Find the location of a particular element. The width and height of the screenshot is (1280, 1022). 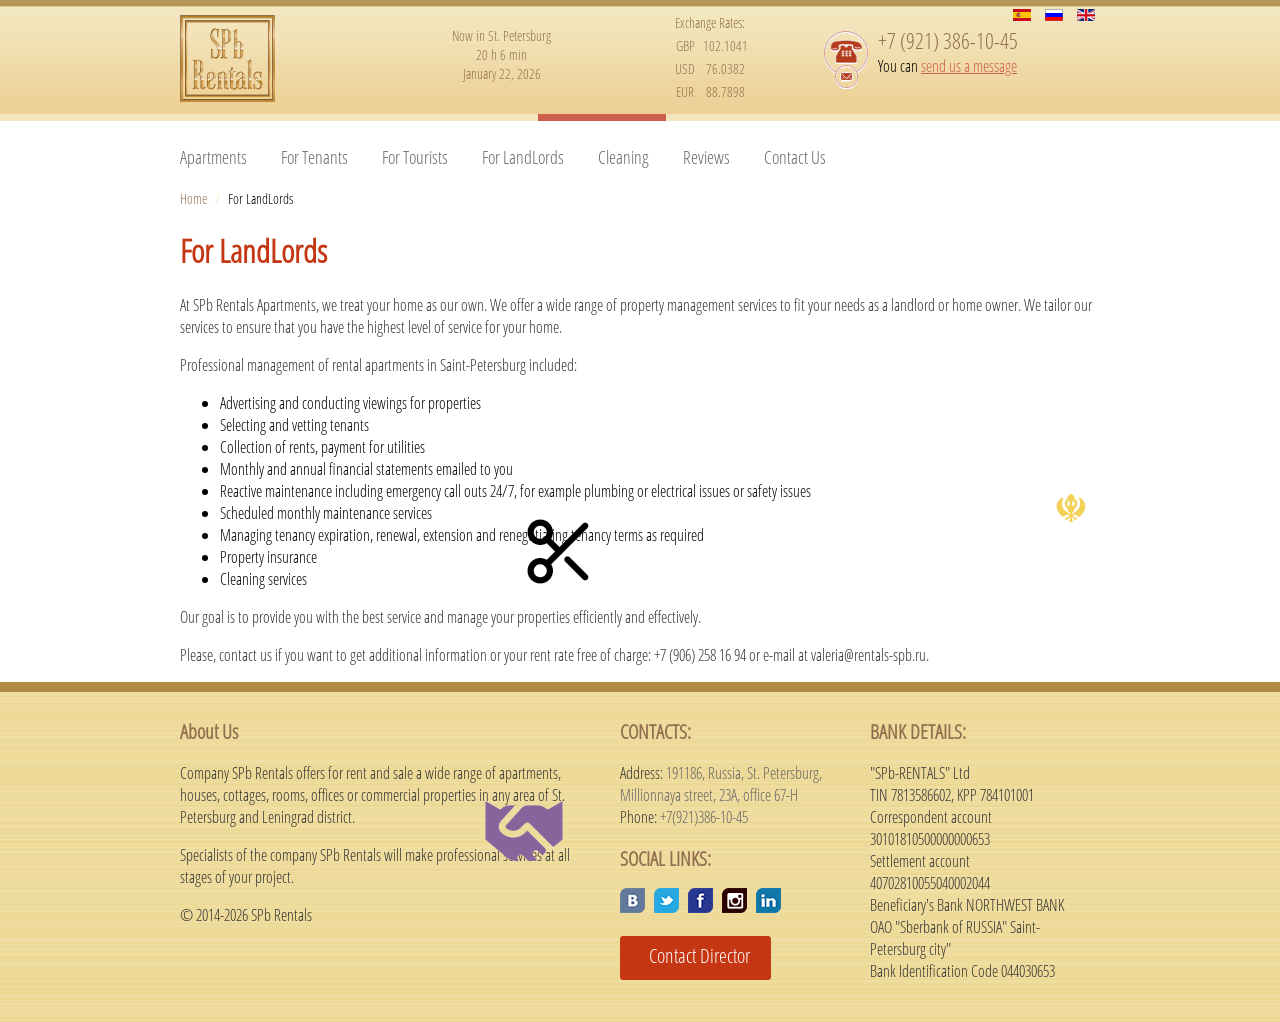

initiate a partnership or collaboration is located at coordinates (524, 831).